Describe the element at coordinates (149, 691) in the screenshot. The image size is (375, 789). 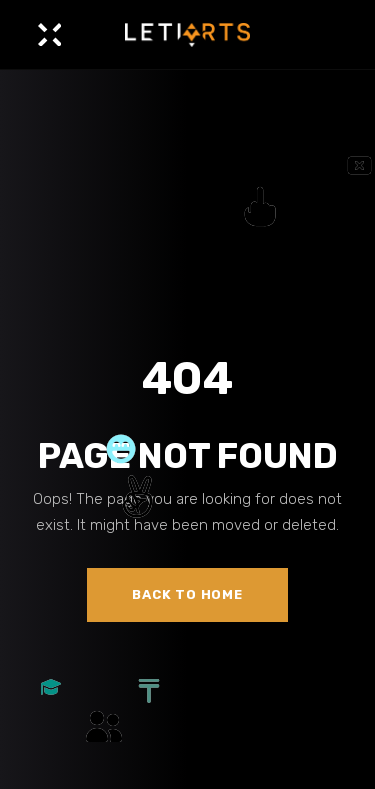
I see `indicates kazakhstani tenge currency` at that location.